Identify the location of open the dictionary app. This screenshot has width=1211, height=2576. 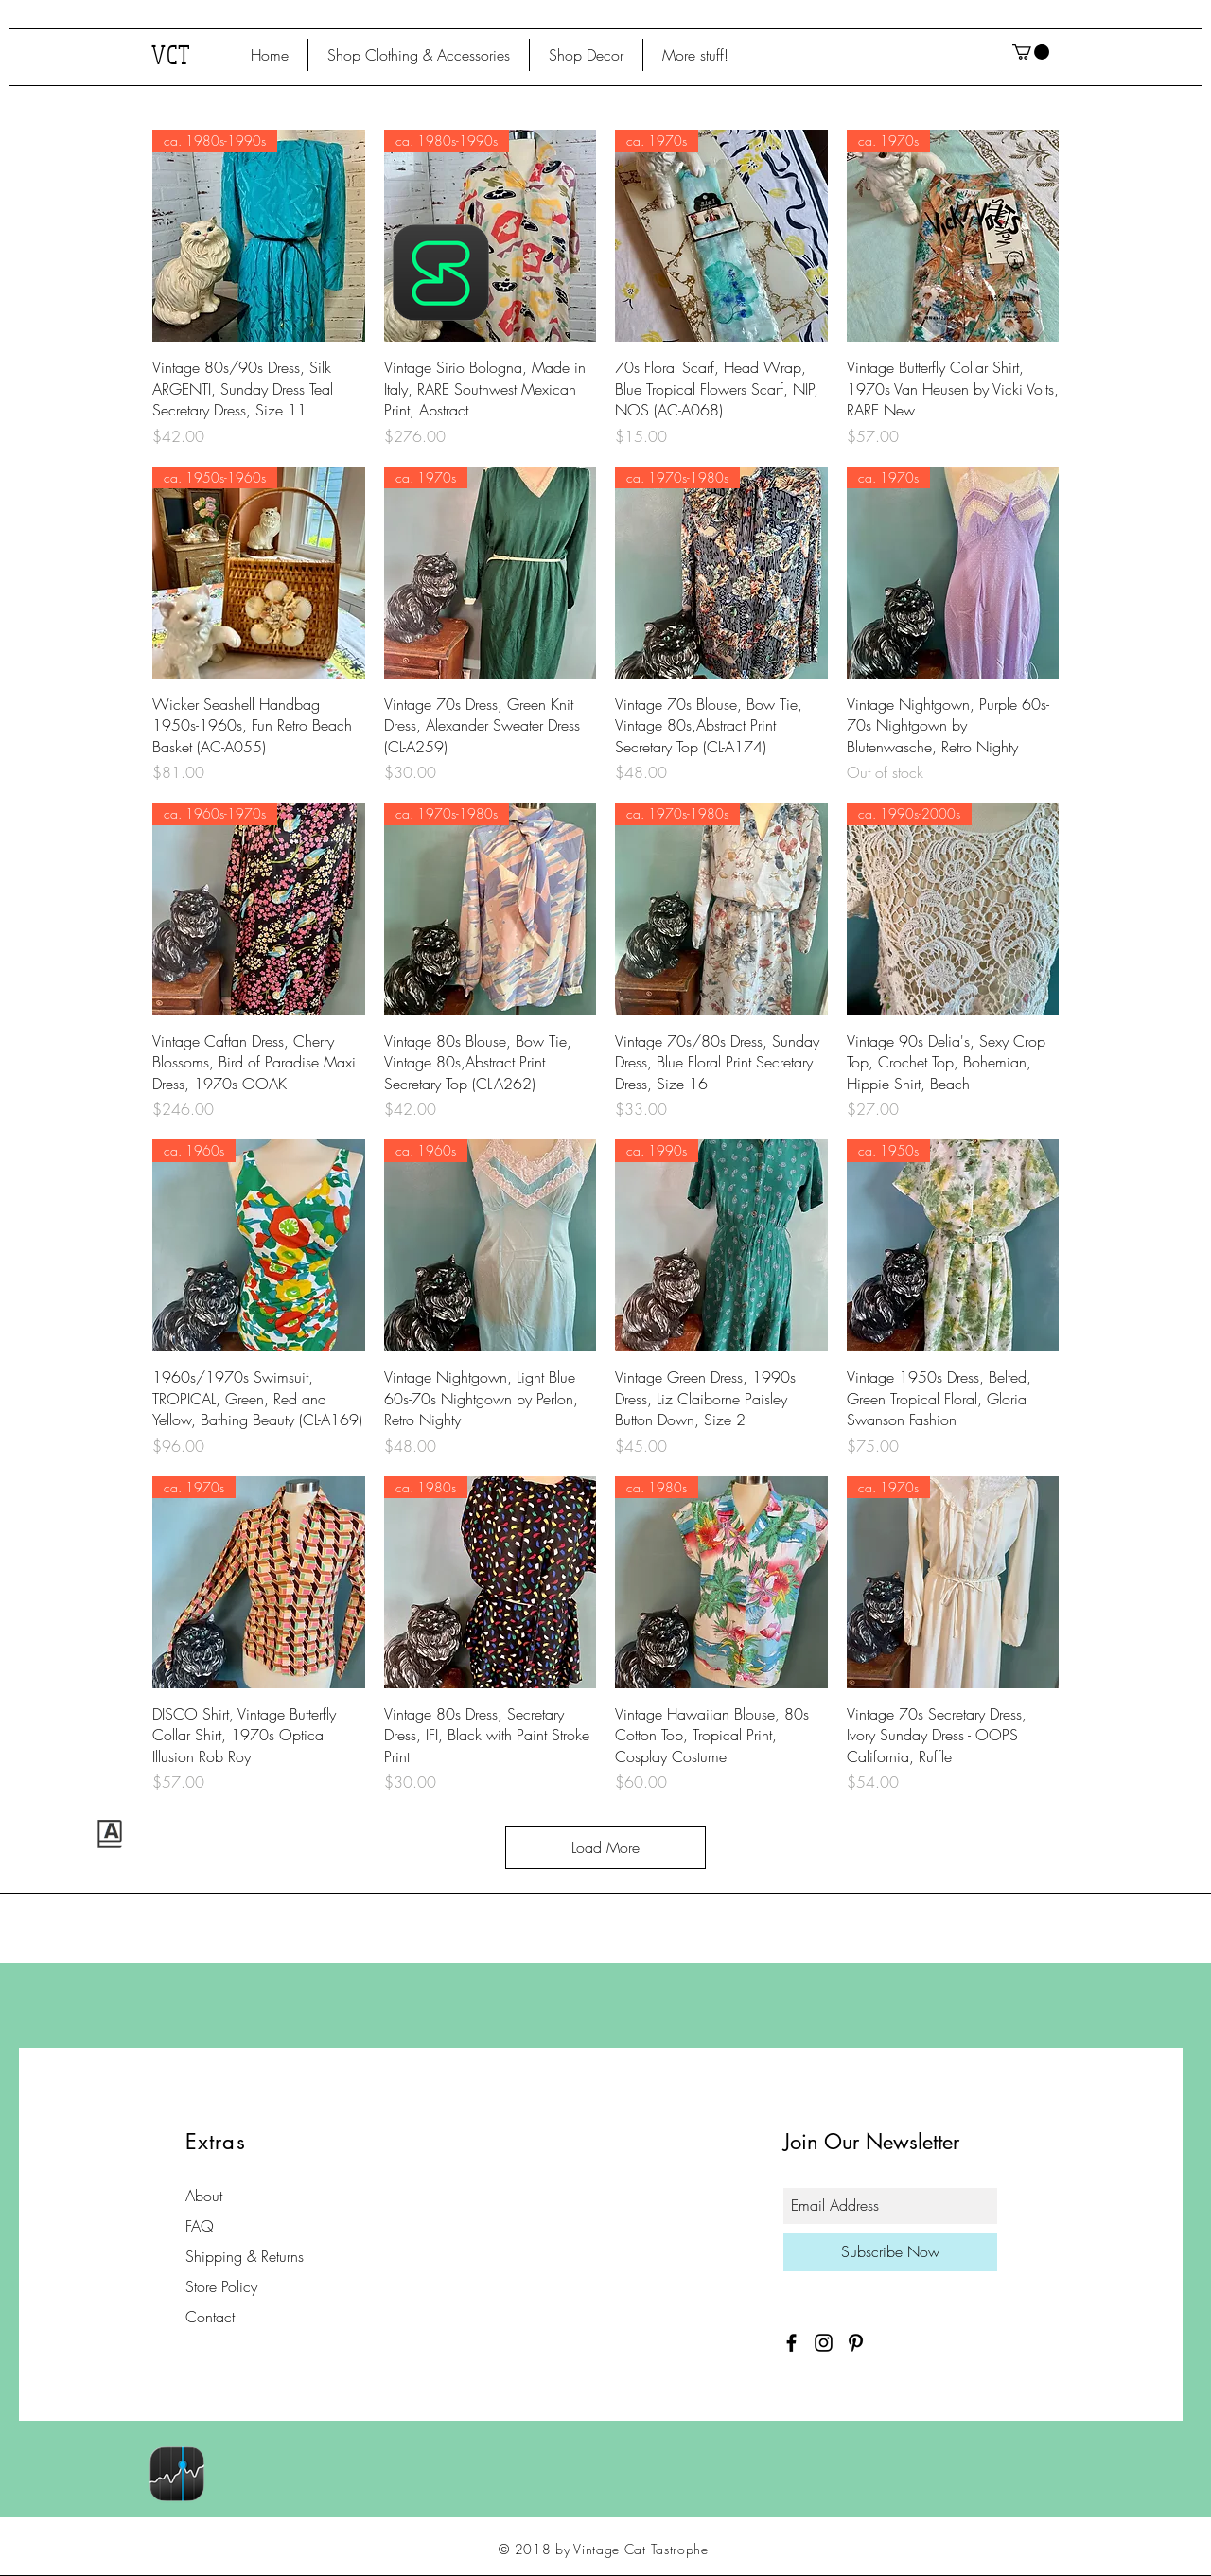
(110, 1834).